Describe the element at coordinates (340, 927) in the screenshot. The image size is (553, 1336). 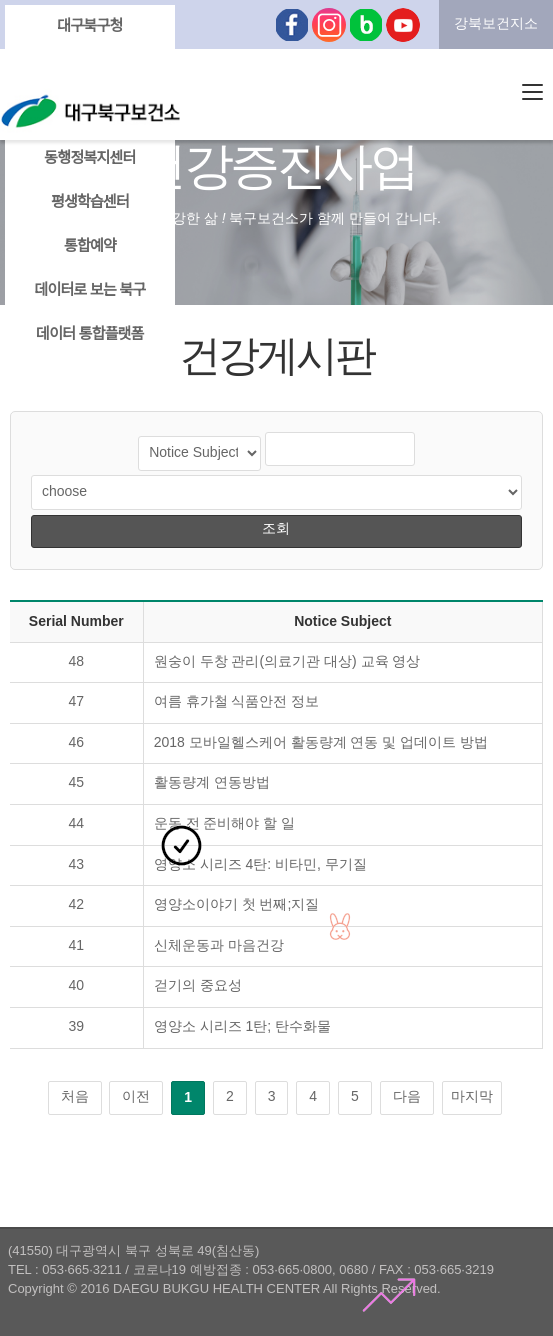
I see `access pet or animal-related features` at that location.